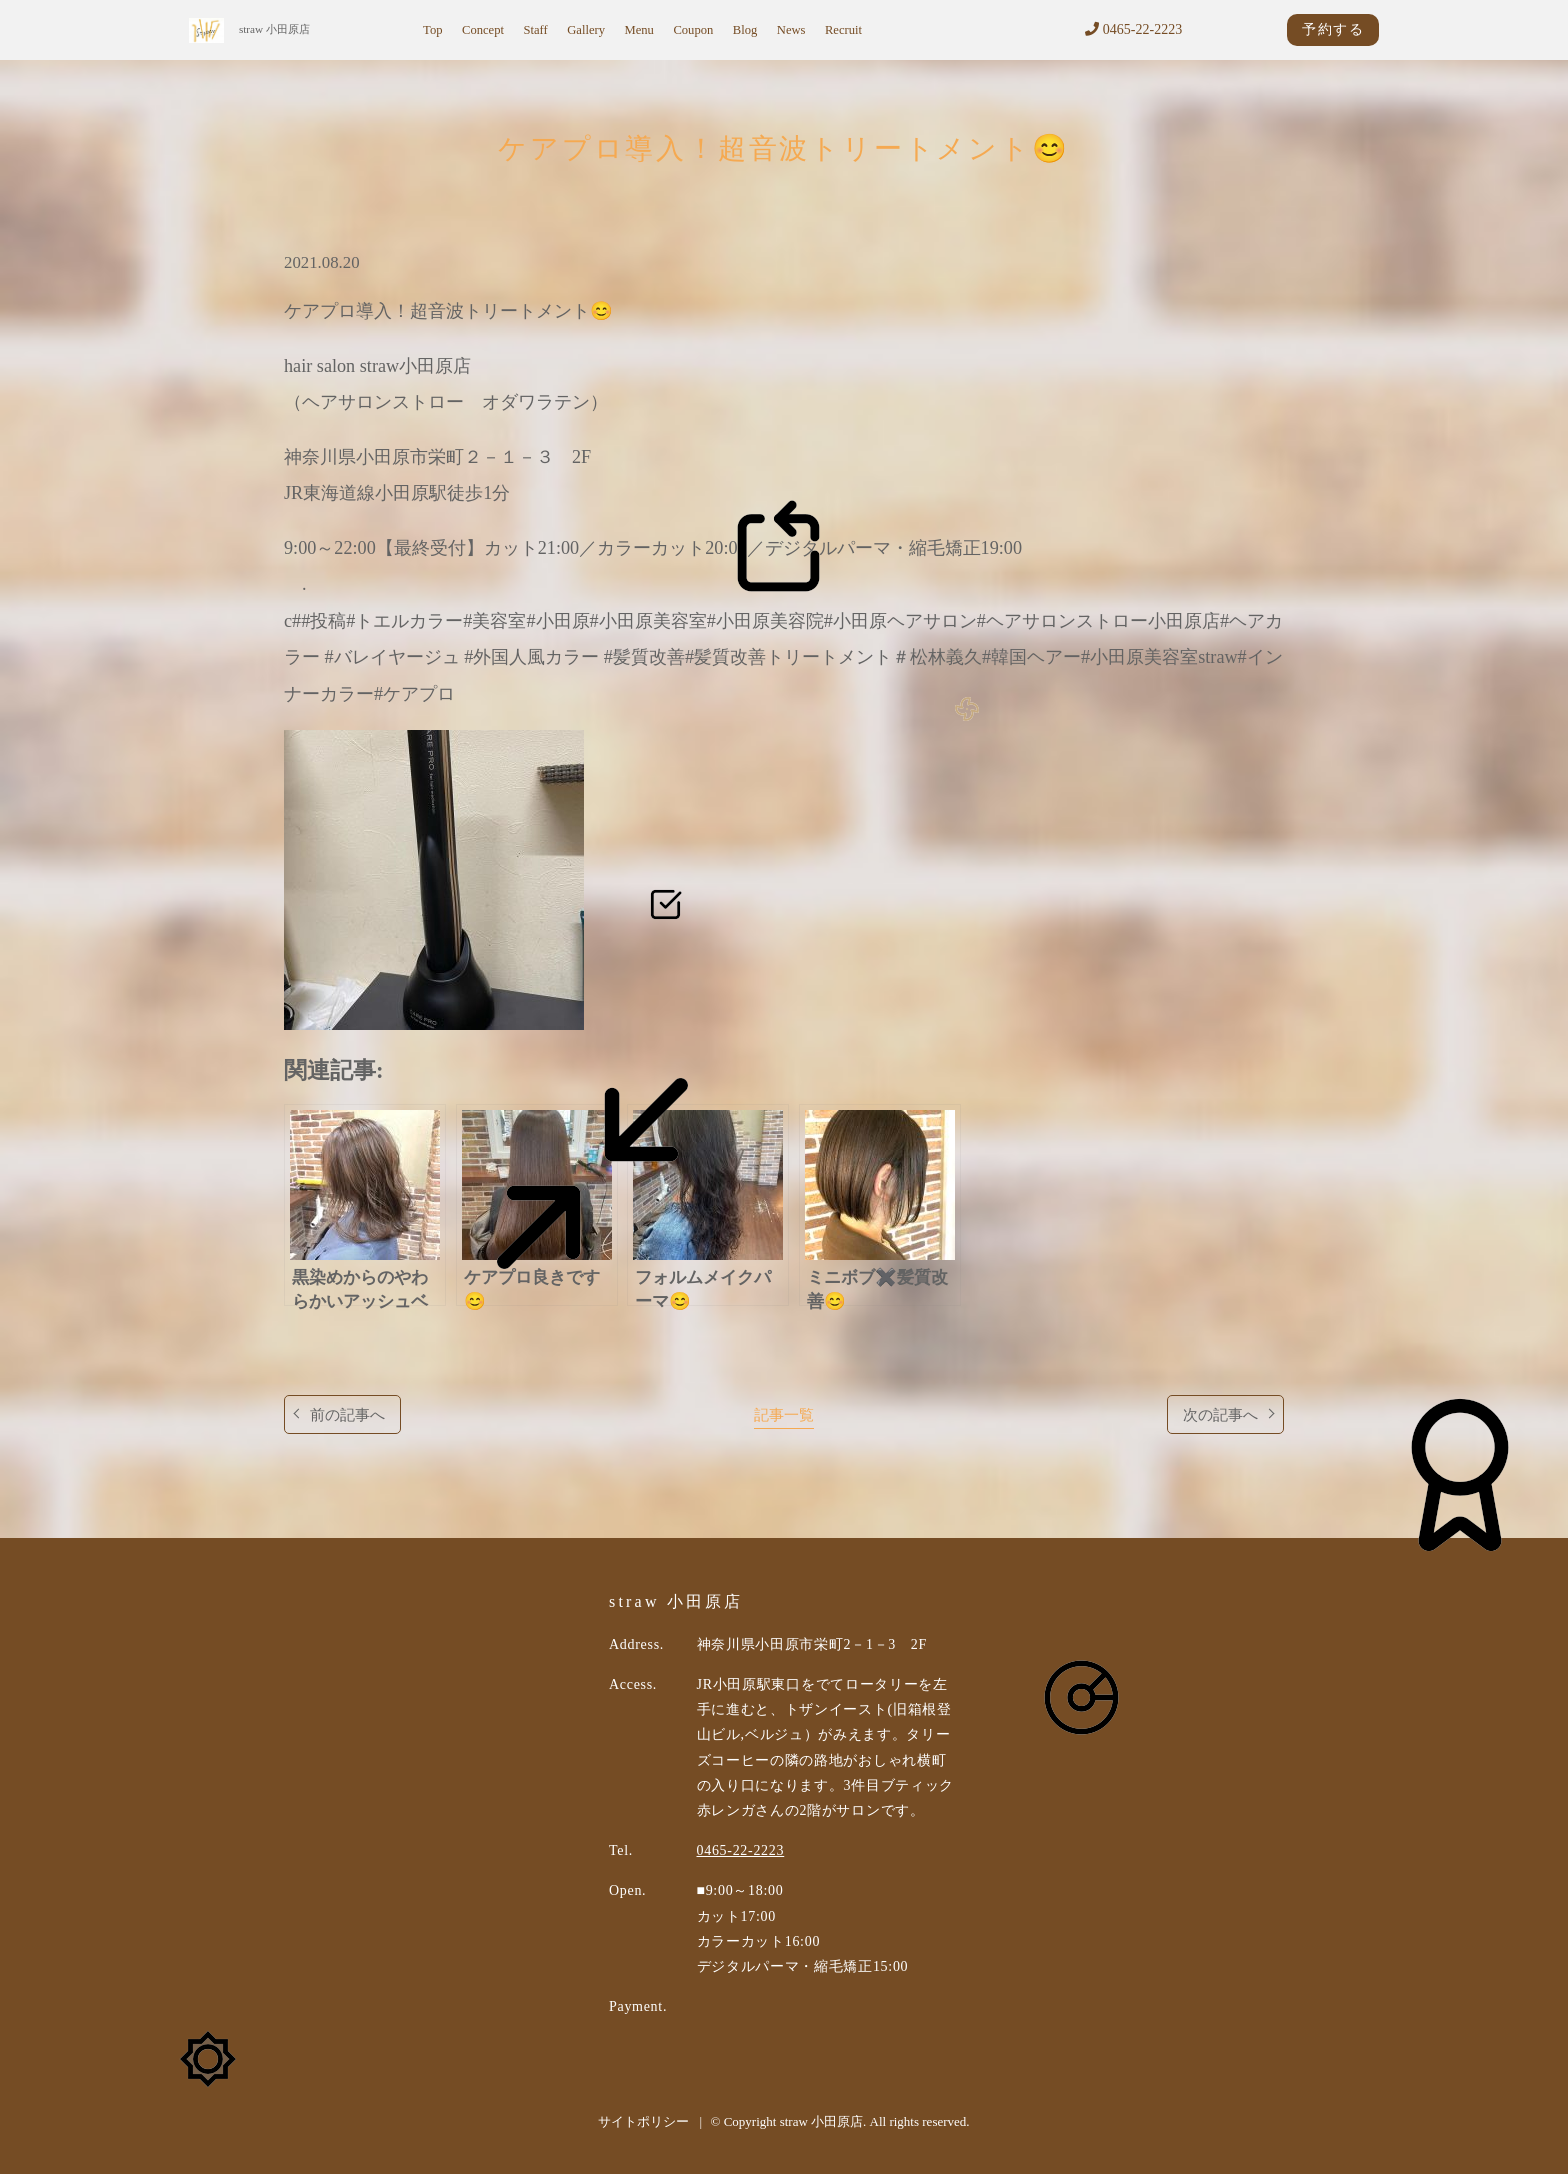 This screenshot has height=2174, width=1568. I want to click on mark task as complete, so click(665, 904).